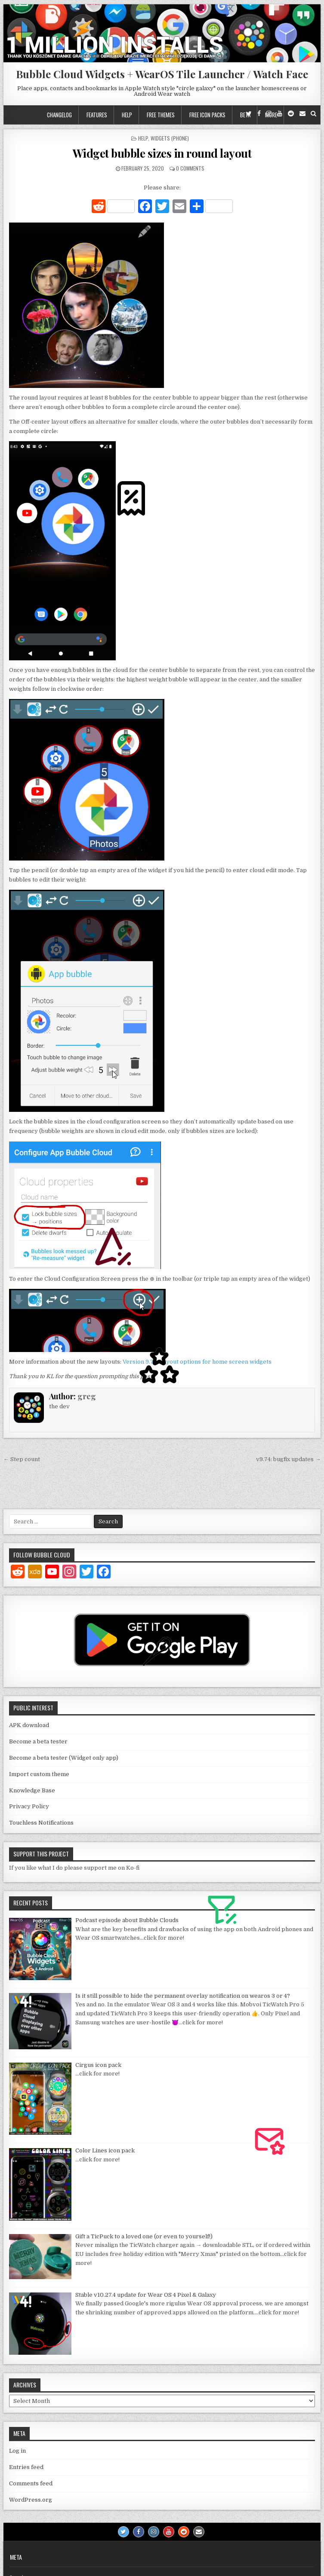  What do you see at coordinates (131, 498) in the screenshot?
I see `view tax receipt or invoice` at bounding box center [131, 498].